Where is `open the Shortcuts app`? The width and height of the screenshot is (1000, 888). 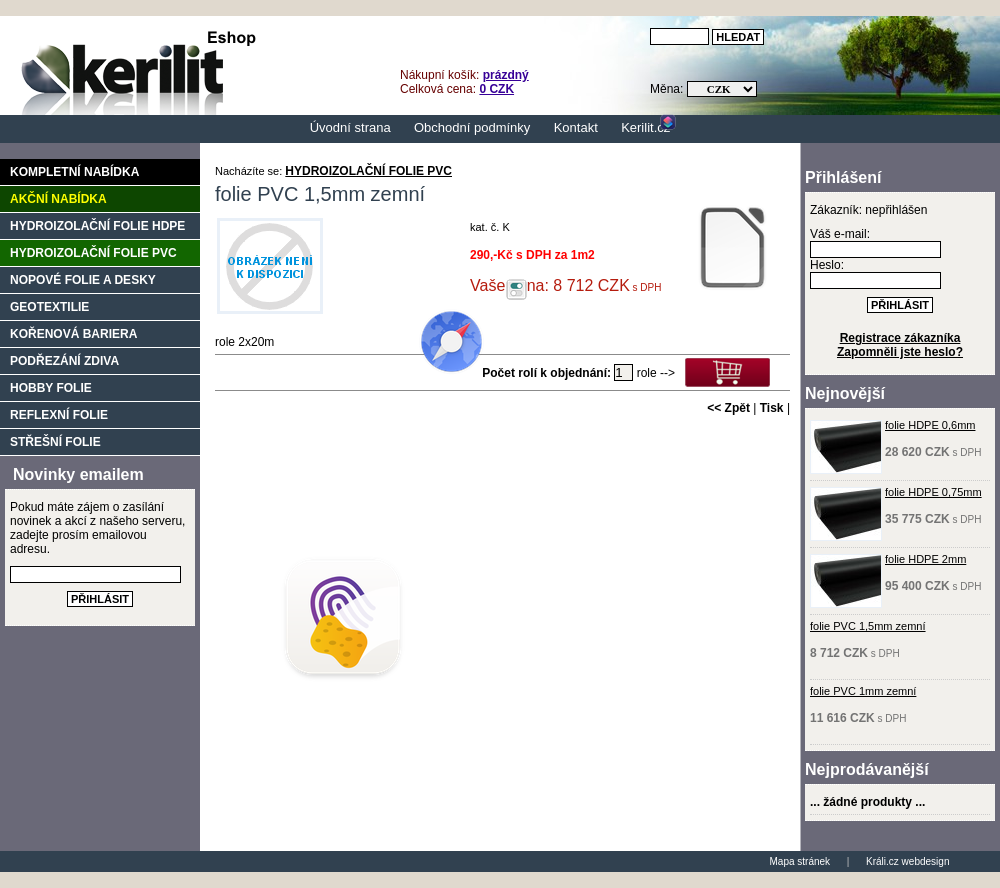 open the Shortcuts app is located at coordinates (668, 122).